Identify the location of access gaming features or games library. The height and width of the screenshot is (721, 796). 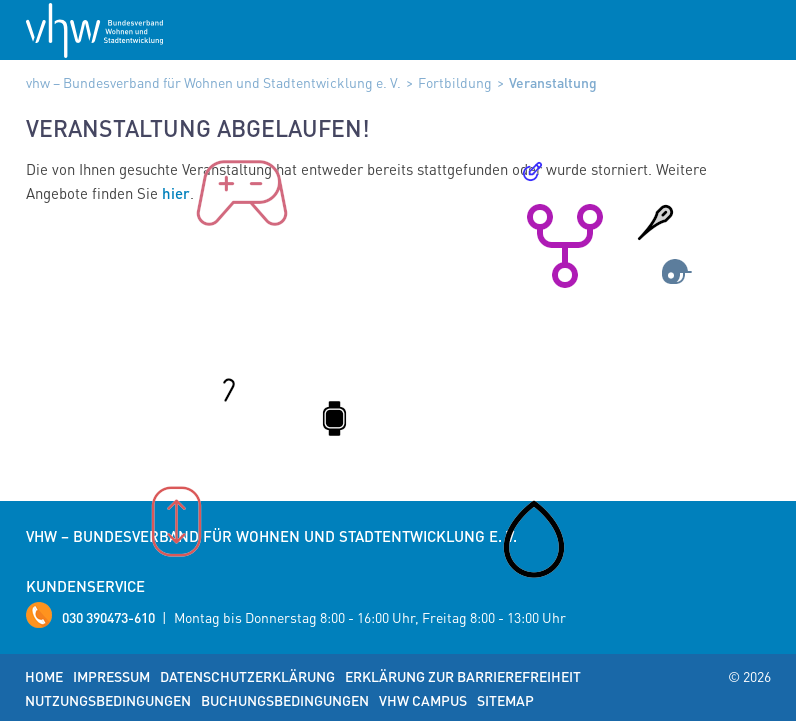
(242, 193).